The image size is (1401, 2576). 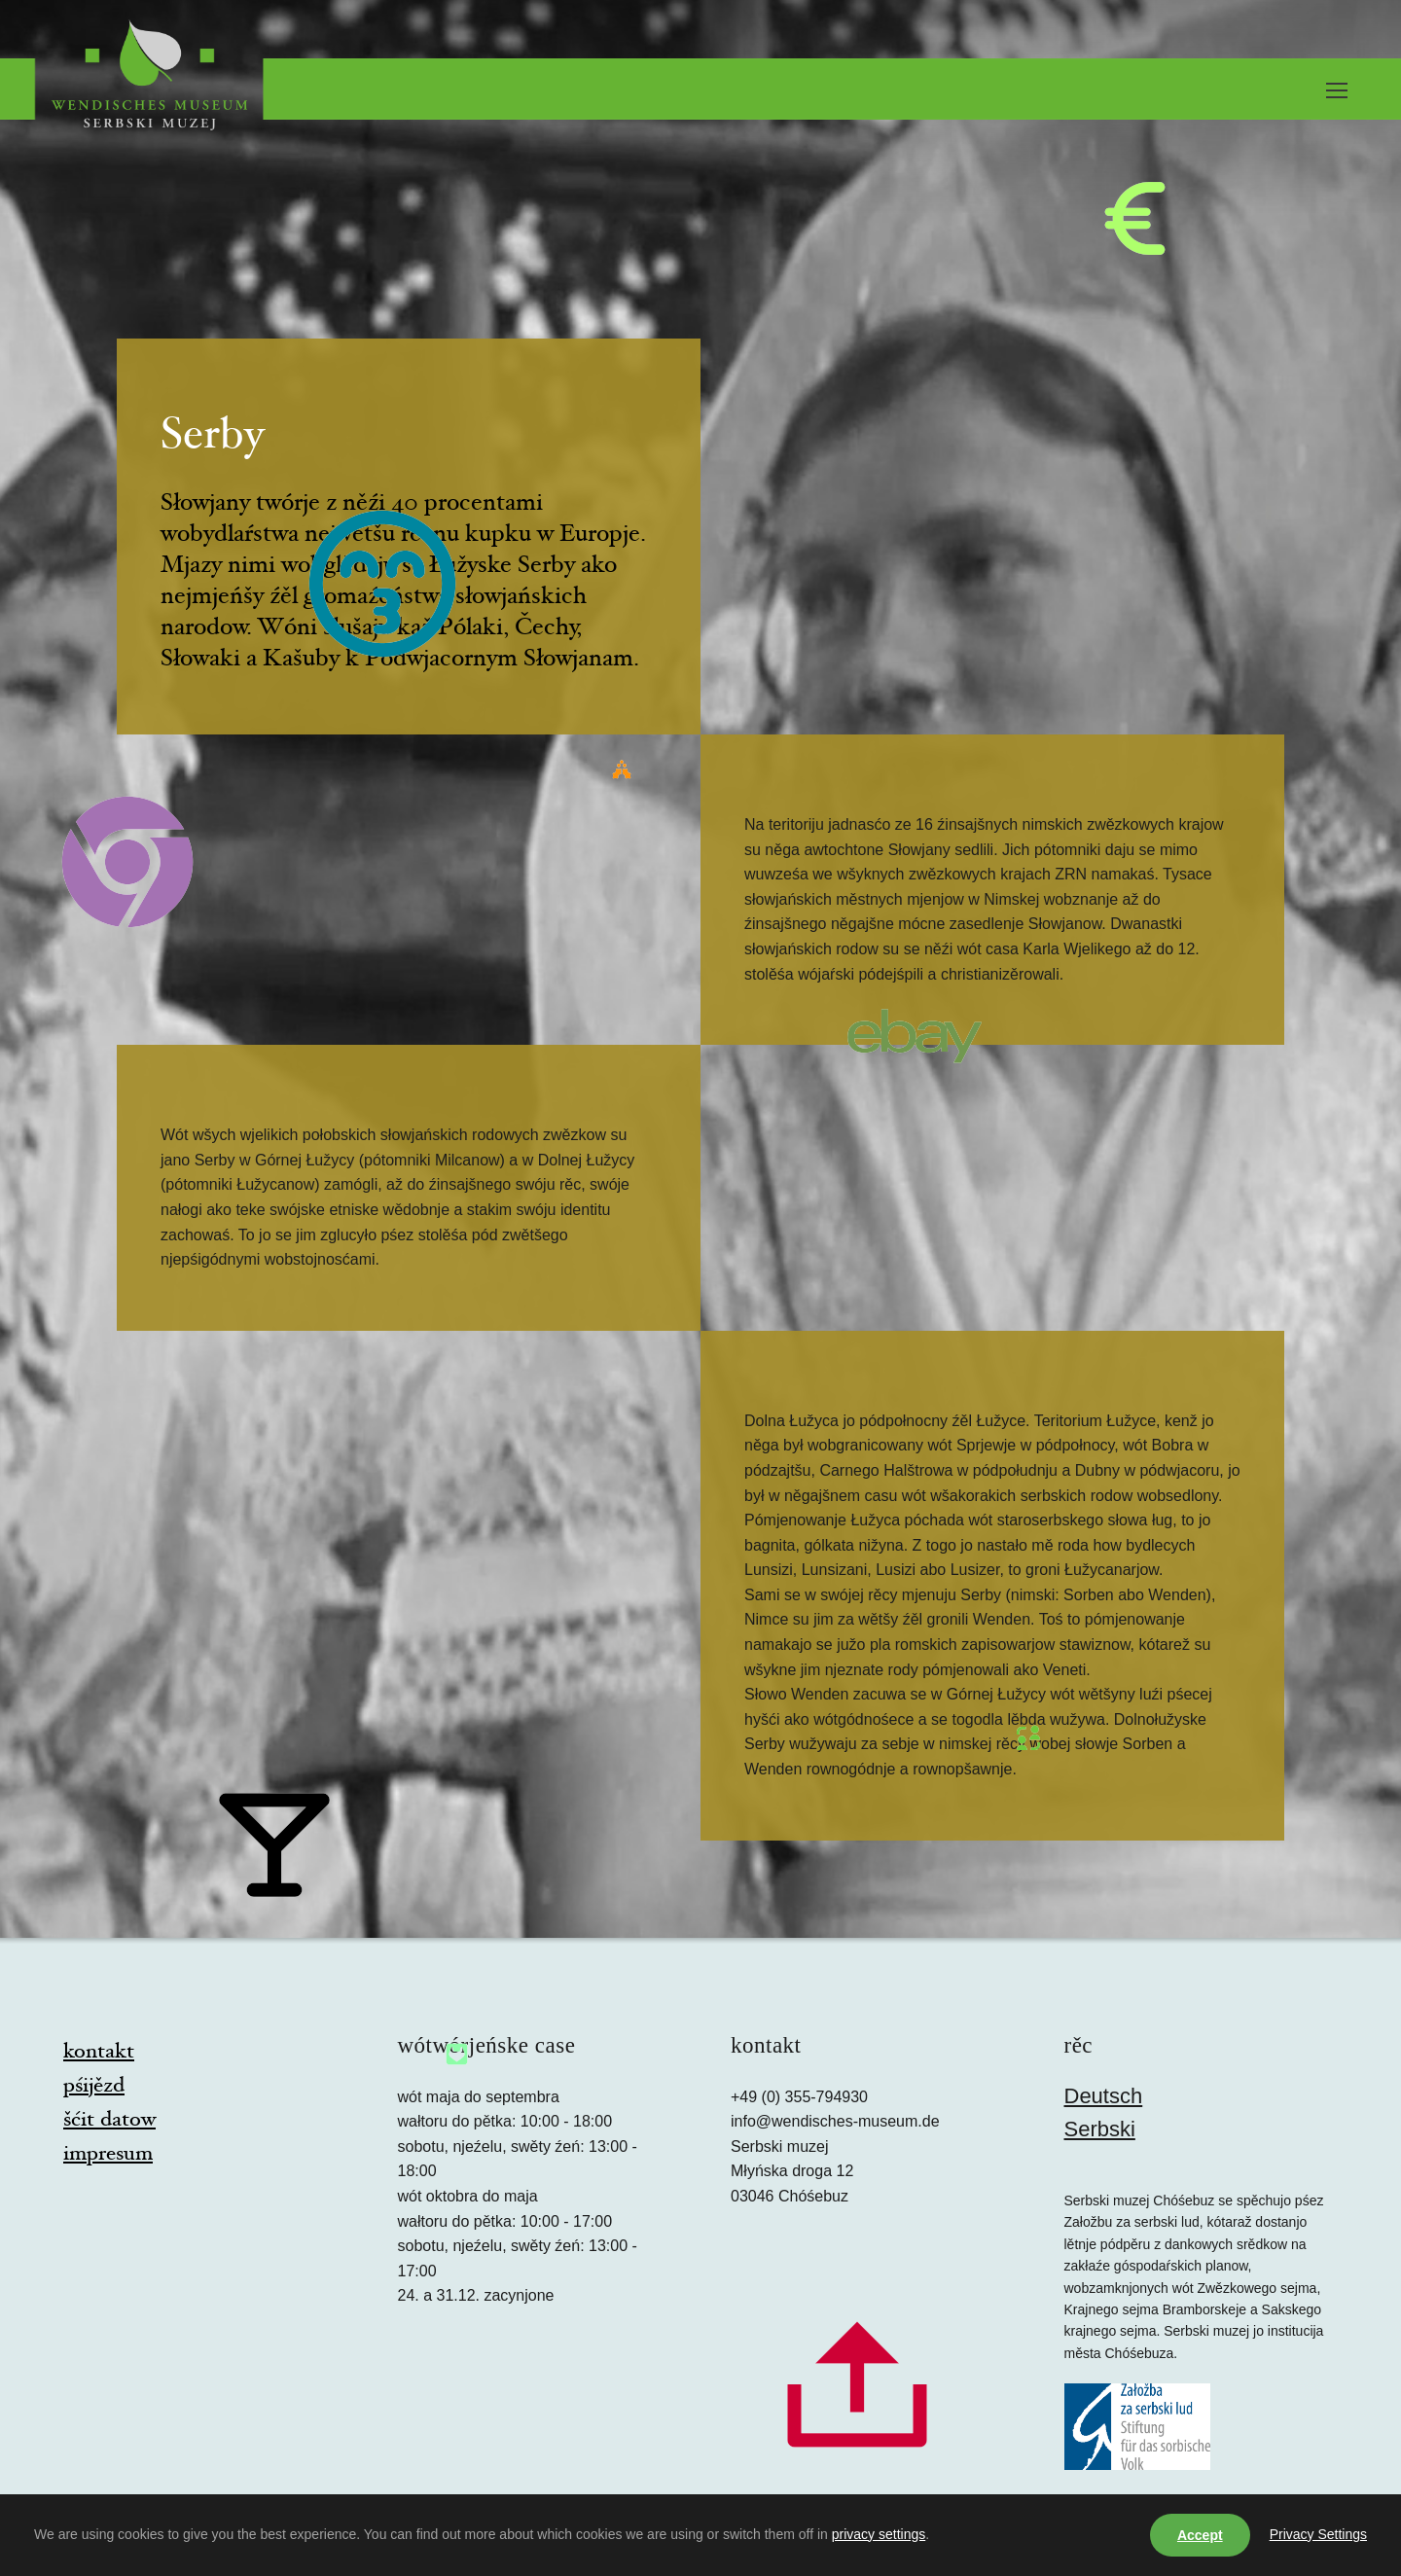 I want to click on indicates euro currency or price, so click(x=1138, y=218).